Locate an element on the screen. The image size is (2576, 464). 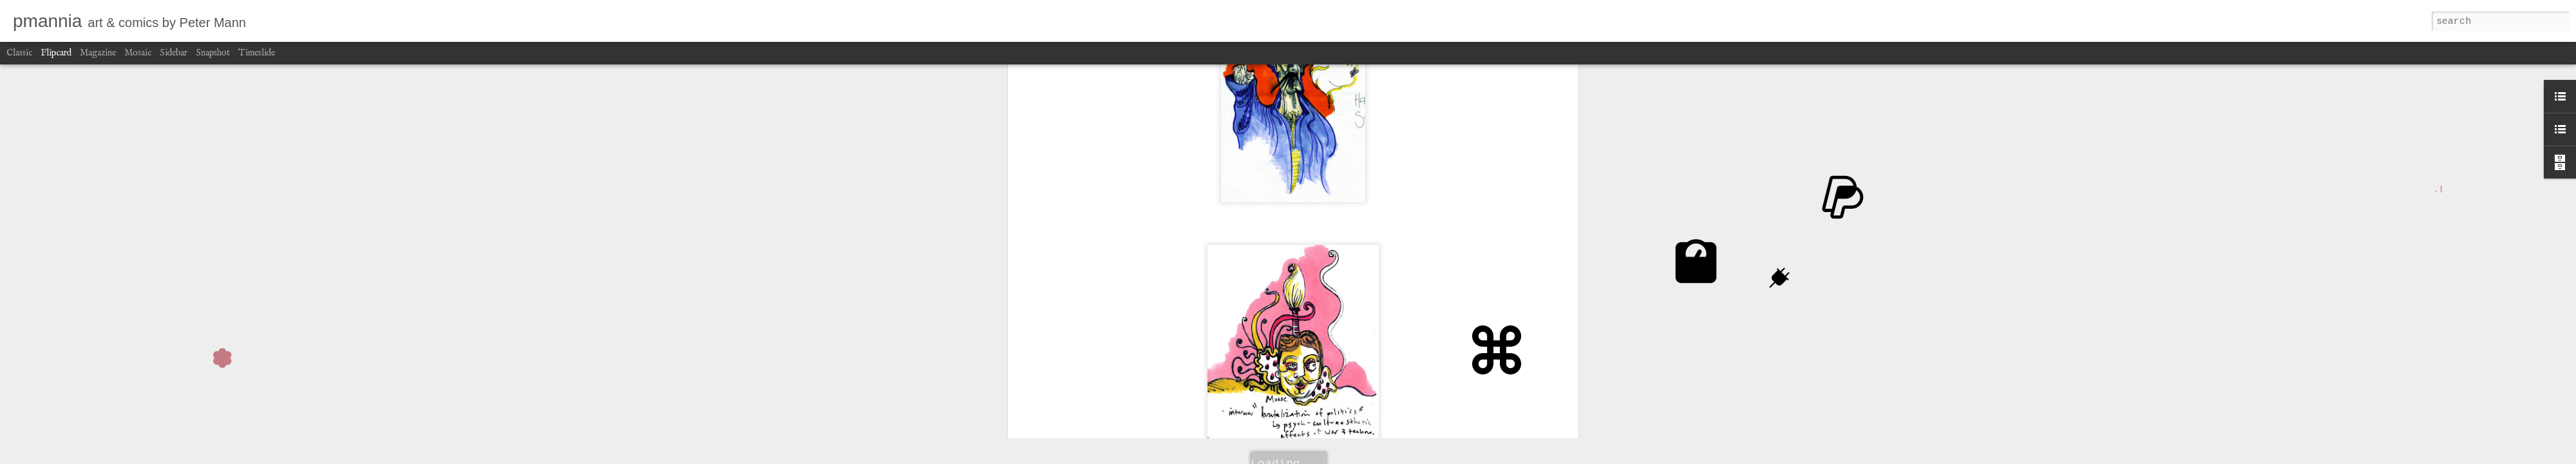
connect to a power source is located at coordinates (1779, 278).